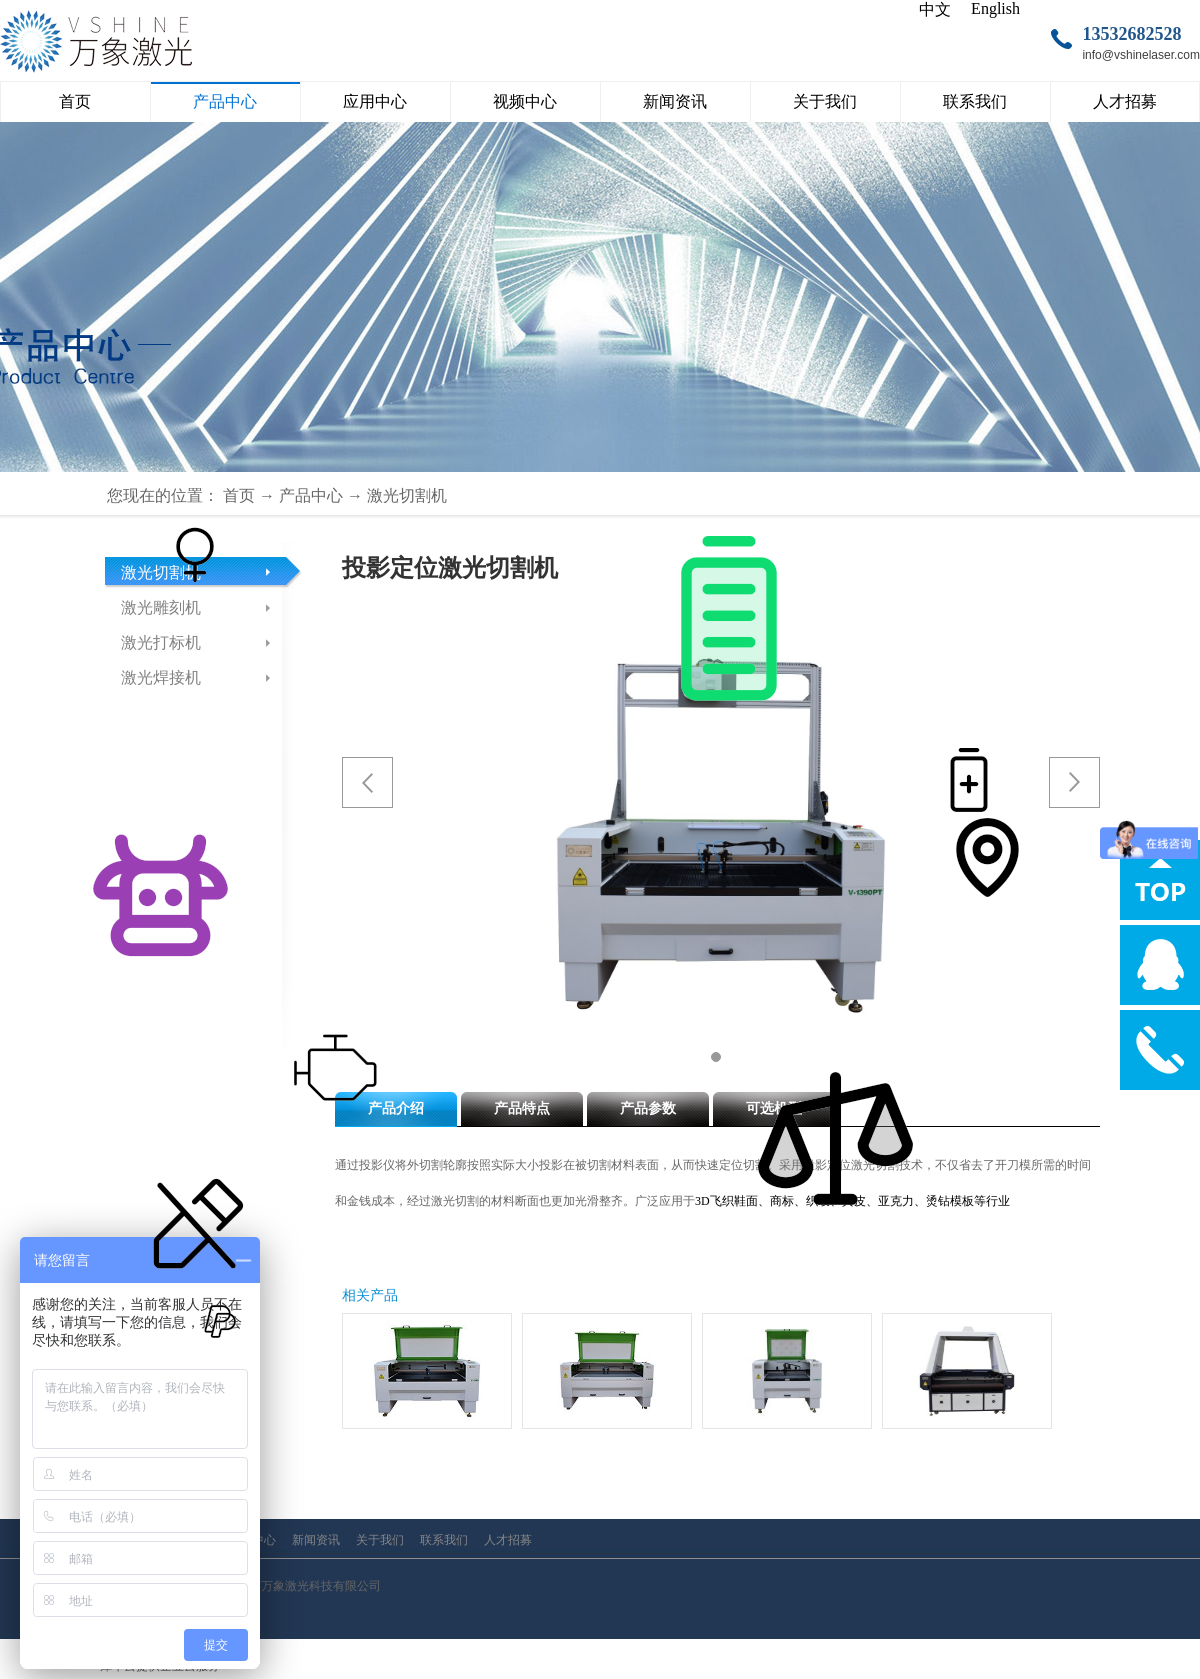 Image resolution: width=1200 pixels, height=1679 pixels. I want to click on access farm or agriculture features, so click(160, 897).